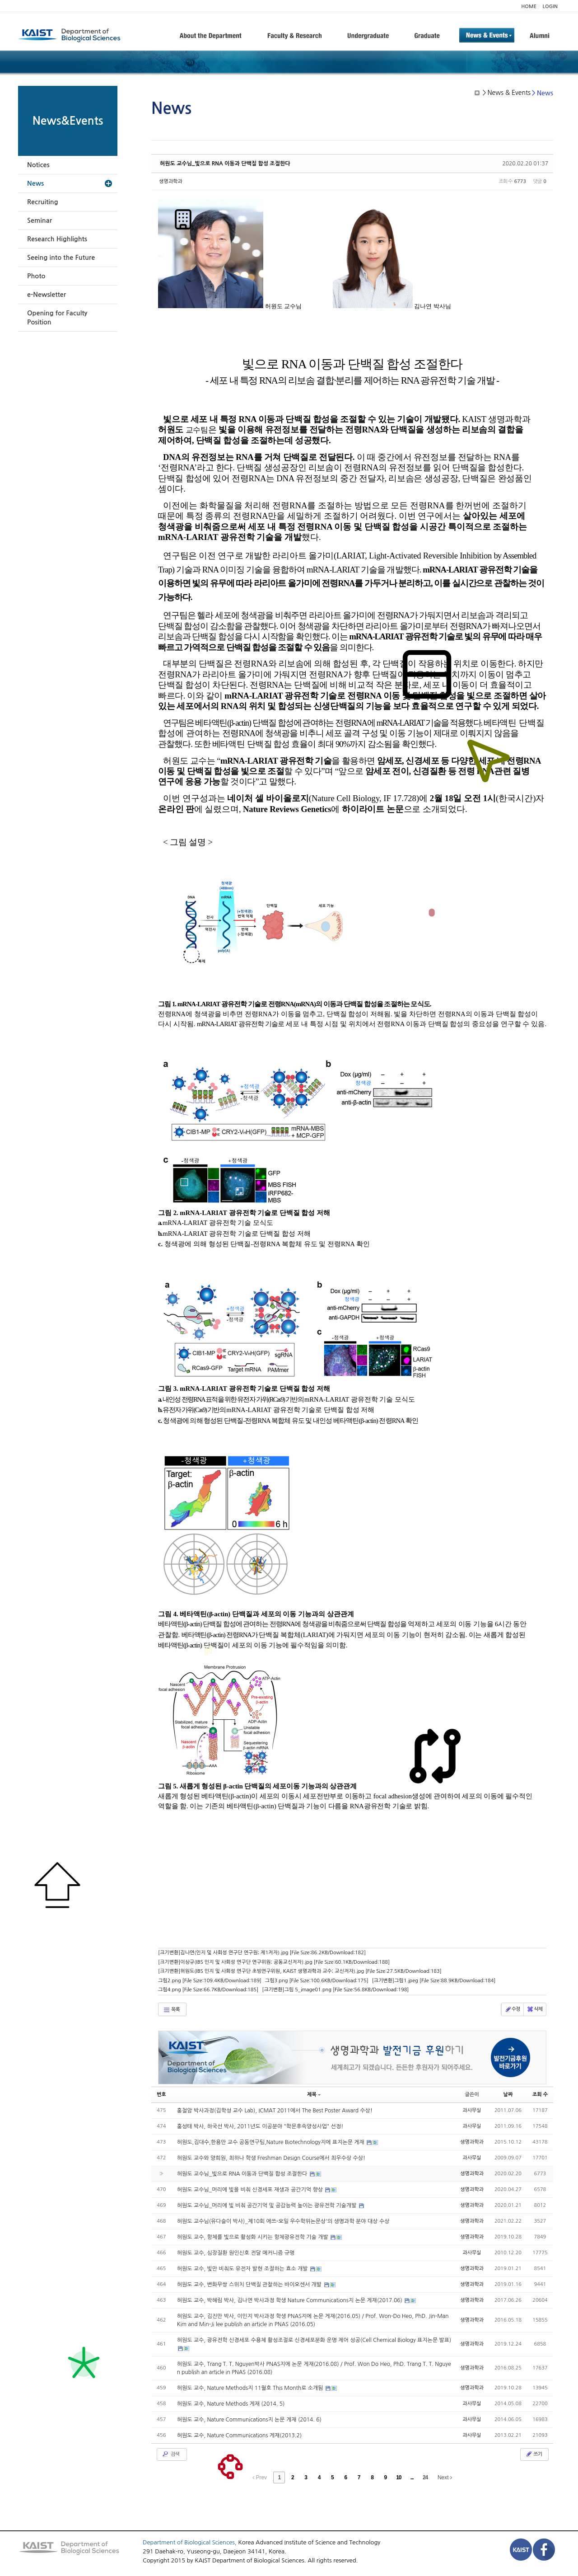 The height and width of the screenshot is (2576, 578). What do you see at coordinates (435, 1756) in the screenshot?
I see `compare code versions or branches` at bounding box center [435, 1756].